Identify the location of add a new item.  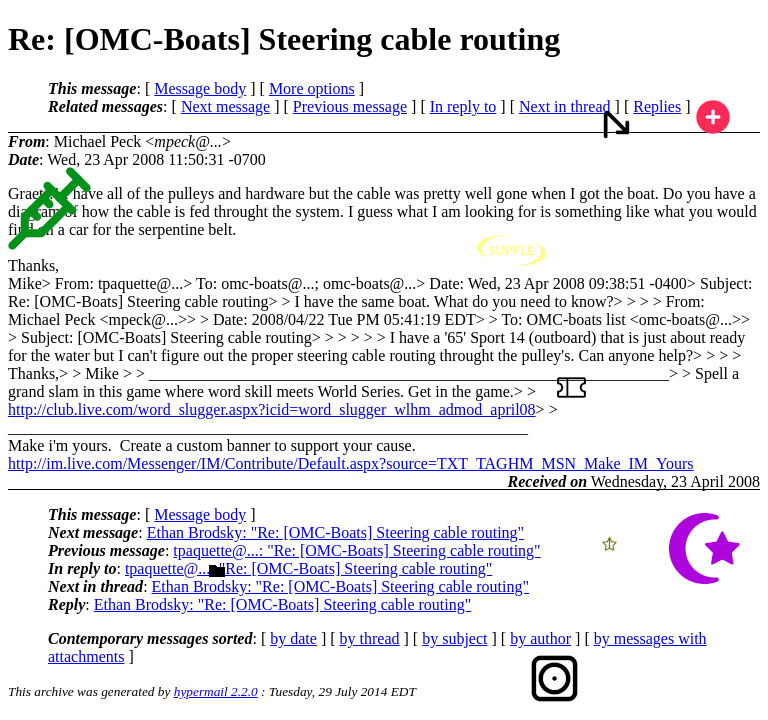
(713, 117).